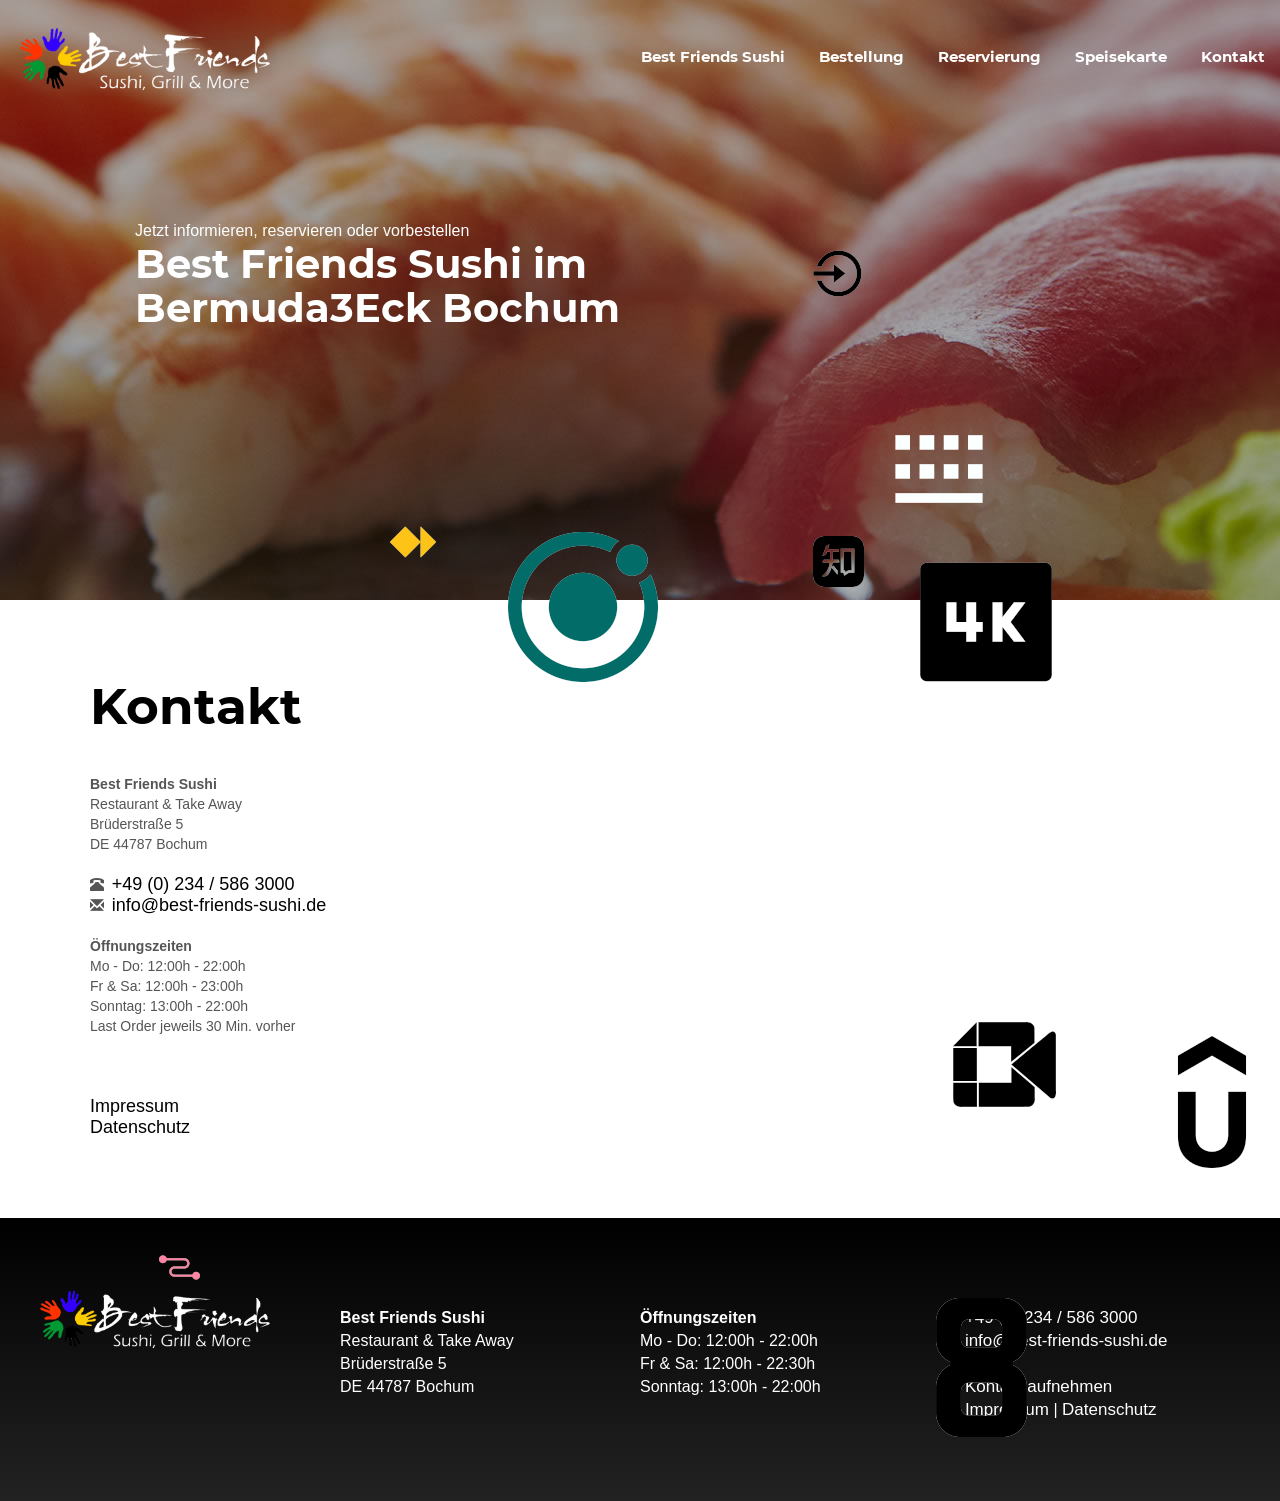 The image size is (1280, 1501). Describe the element at coordinates (939, 469) in the screenshot. I see `open the on-screen keyboard` at that location.